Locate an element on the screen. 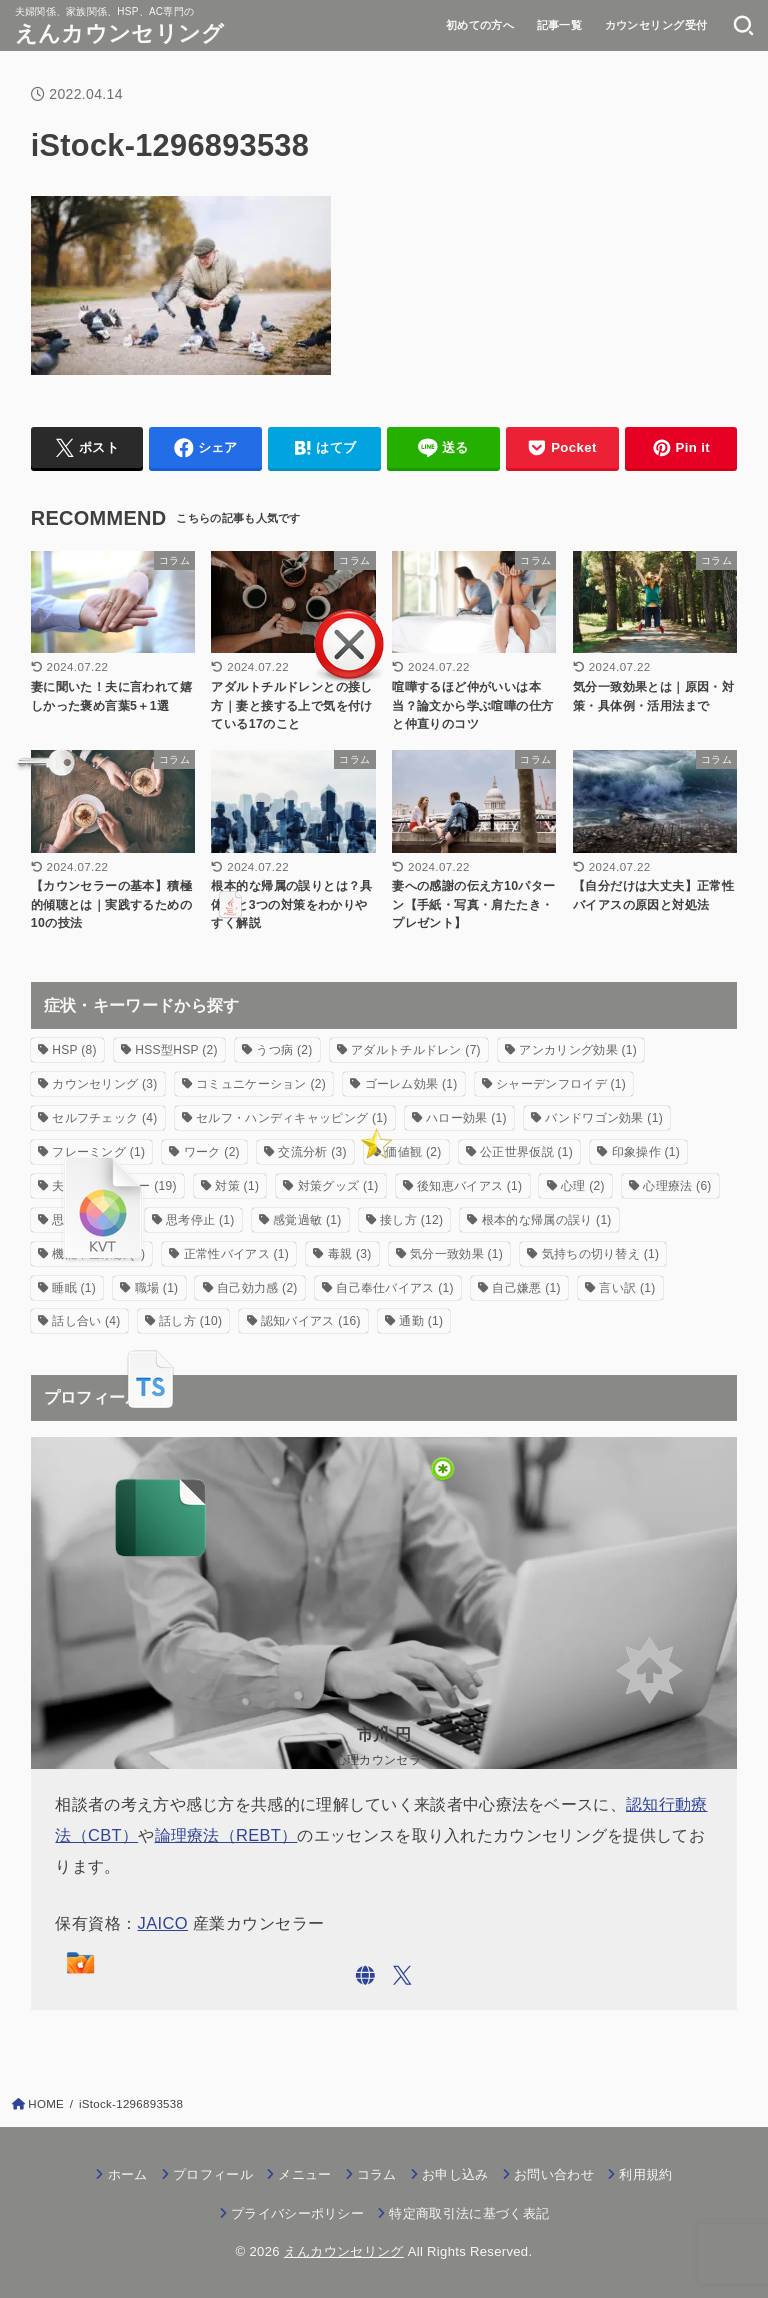  indicates a java source code file is located at coordinates (230, 904).